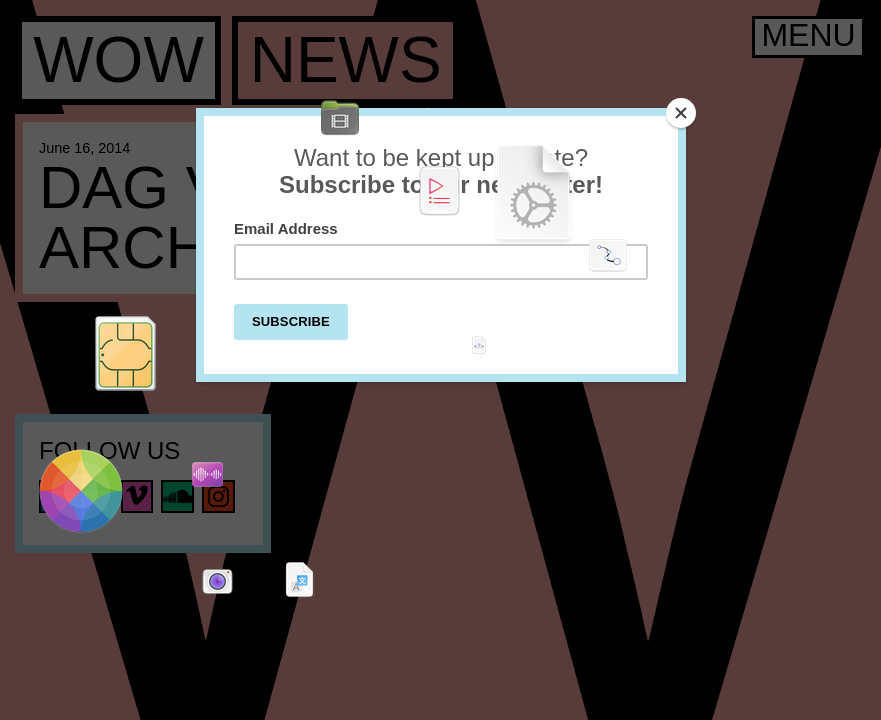 The height and width of the screenshot is (720, 881). What do you see at coordinates (125, 353) in the screenshot?
I see `manage SIM card authentication settings` at bounding box center [125, 353].